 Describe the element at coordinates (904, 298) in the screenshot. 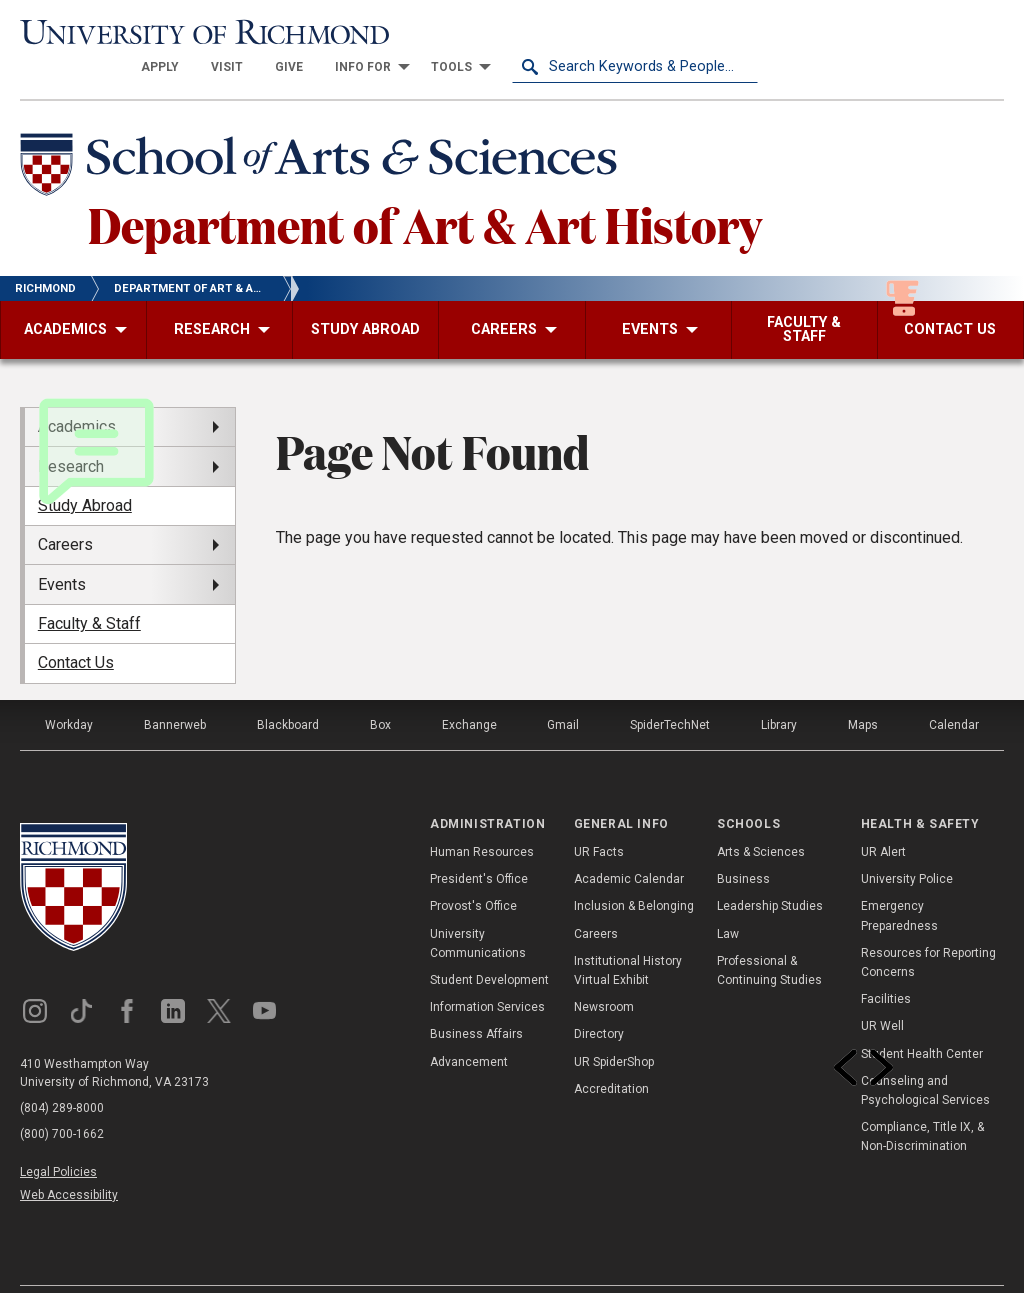

I see `access blender 3D software` at that location.